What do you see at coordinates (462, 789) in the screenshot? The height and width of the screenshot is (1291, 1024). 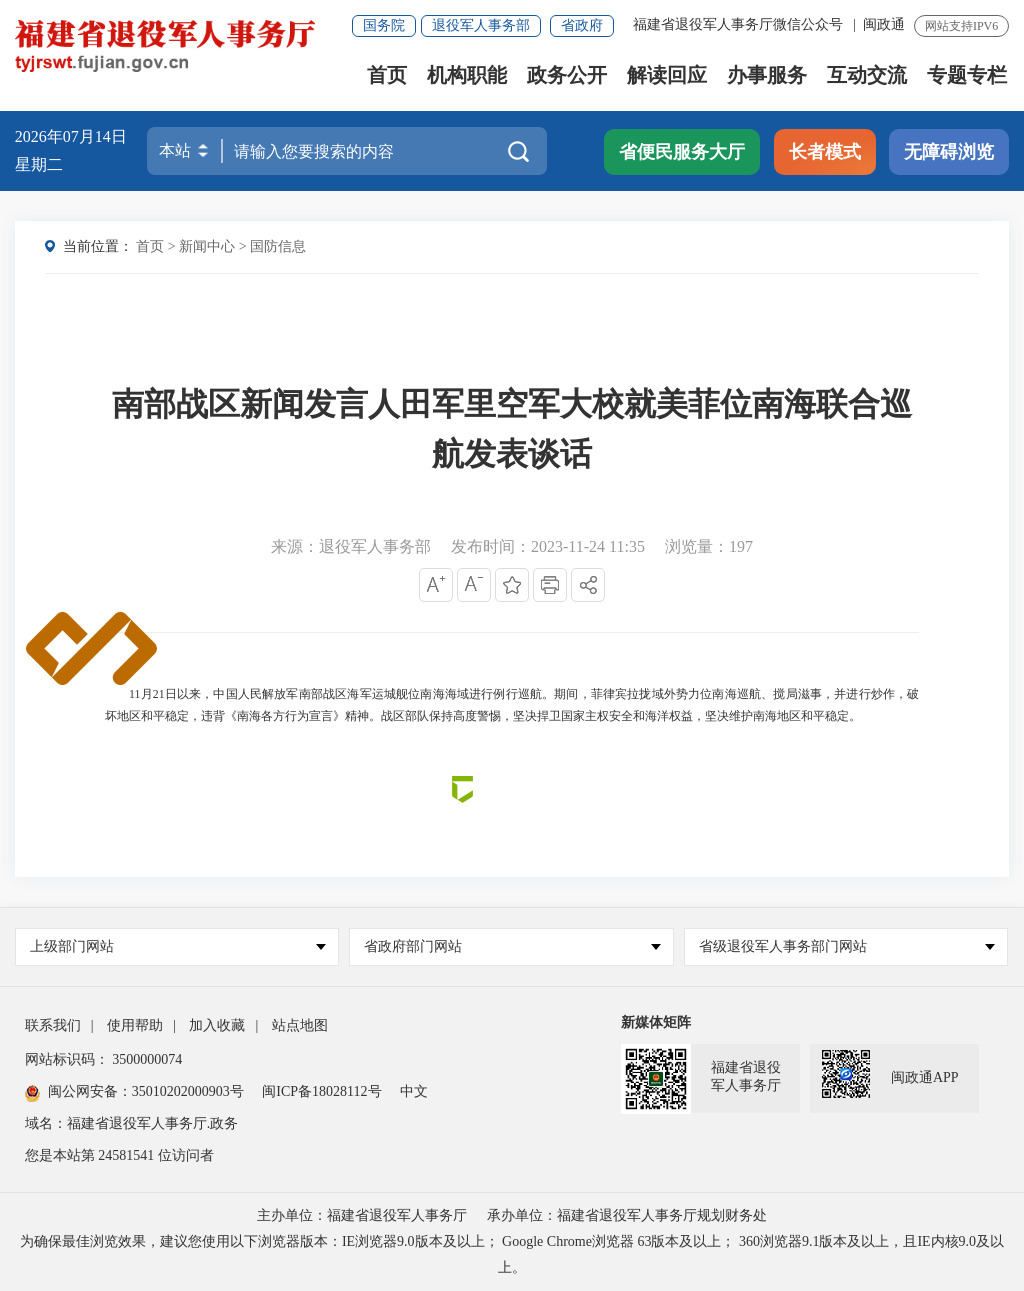 I see `open Google Chronicle security platform` at bounding box center [462, 789].